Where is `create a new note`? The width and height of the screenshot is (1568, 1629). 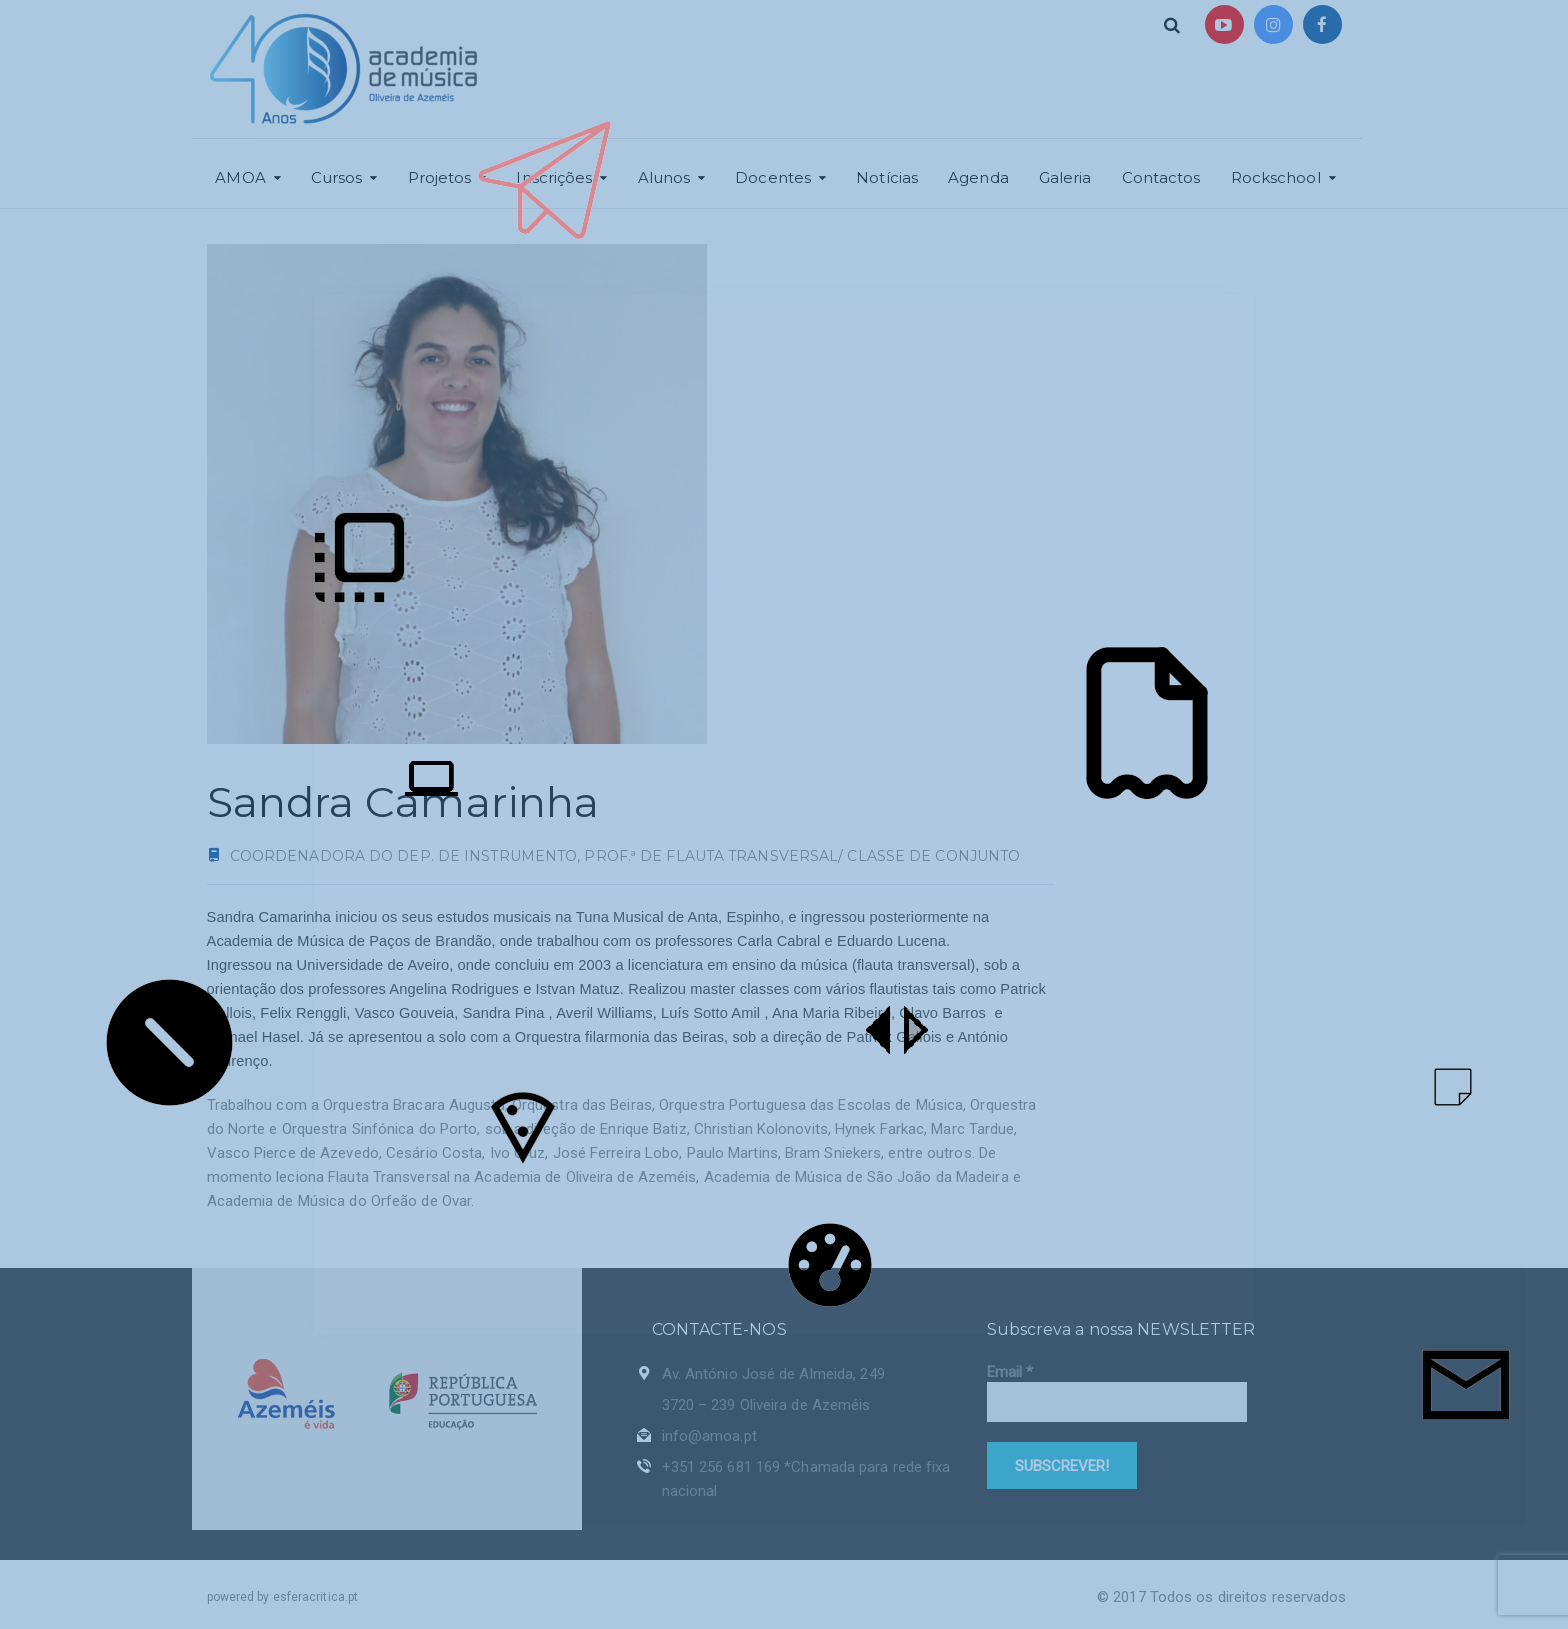 create a new note is located at coordinates (1453, 1087).